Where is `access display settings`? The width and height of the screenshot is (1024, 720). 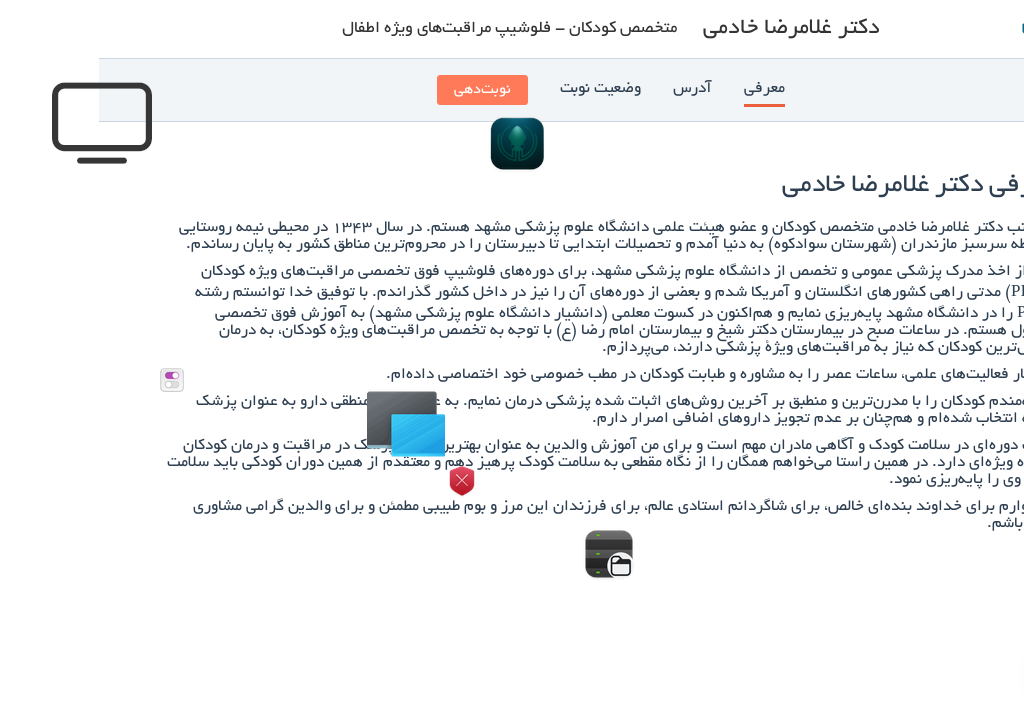 access display settings is located at coordinates (102, 120).